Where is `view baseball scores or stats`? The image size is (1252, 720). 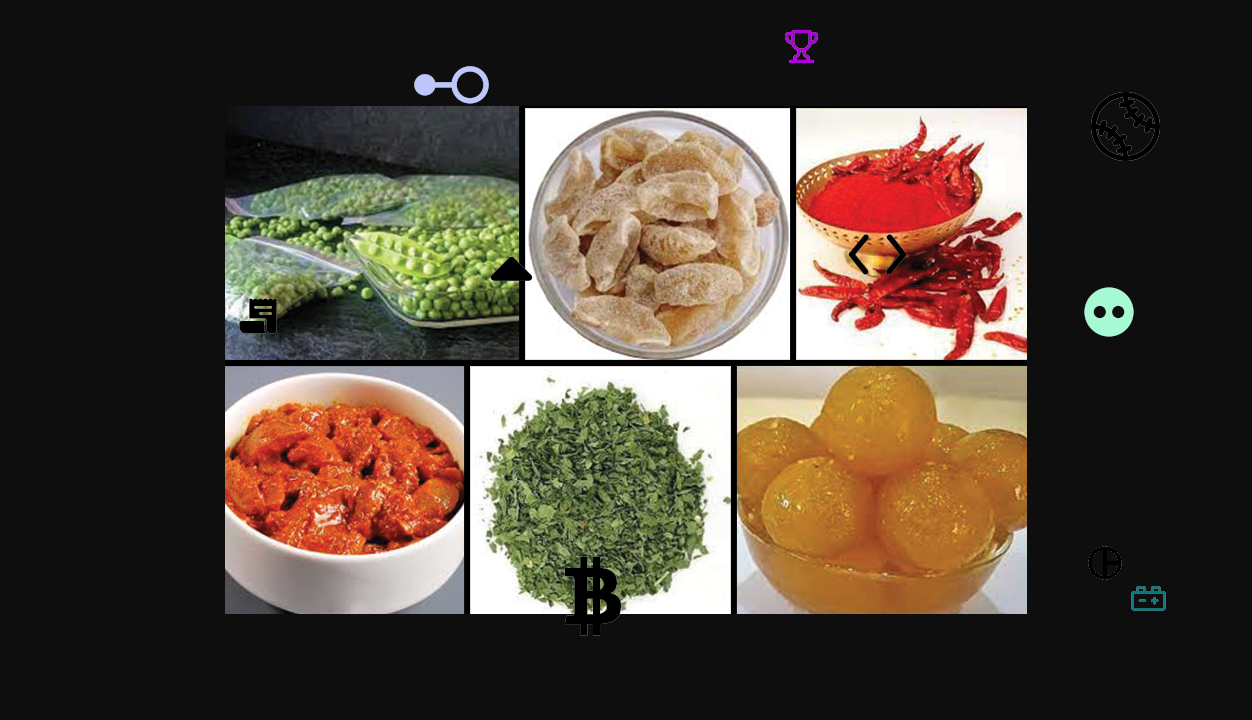
view baseball scores or stats is located at coordinates (1125, 126).